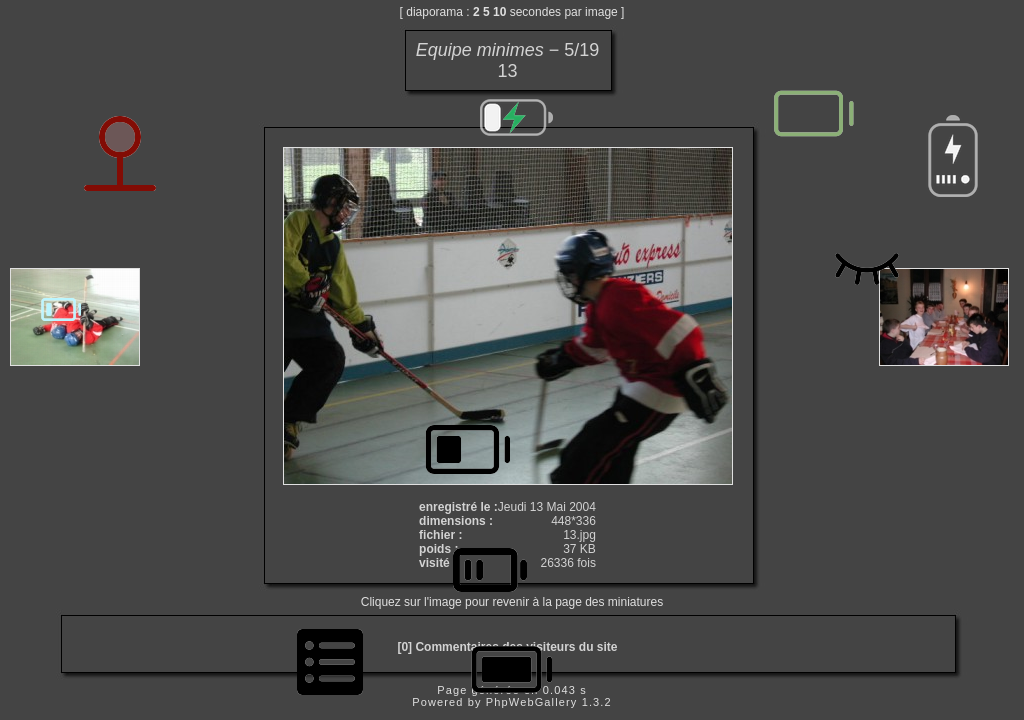  I want to click on battery connected to uninterruptible power supply (UPS), so click(953, 156).